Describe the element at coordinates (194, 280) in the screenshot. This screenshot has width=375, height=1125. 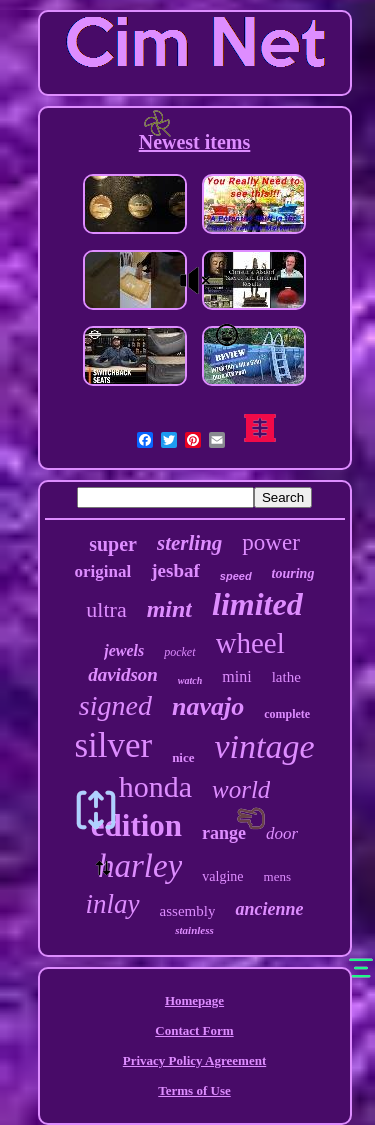
I see `mute audio` at that location.